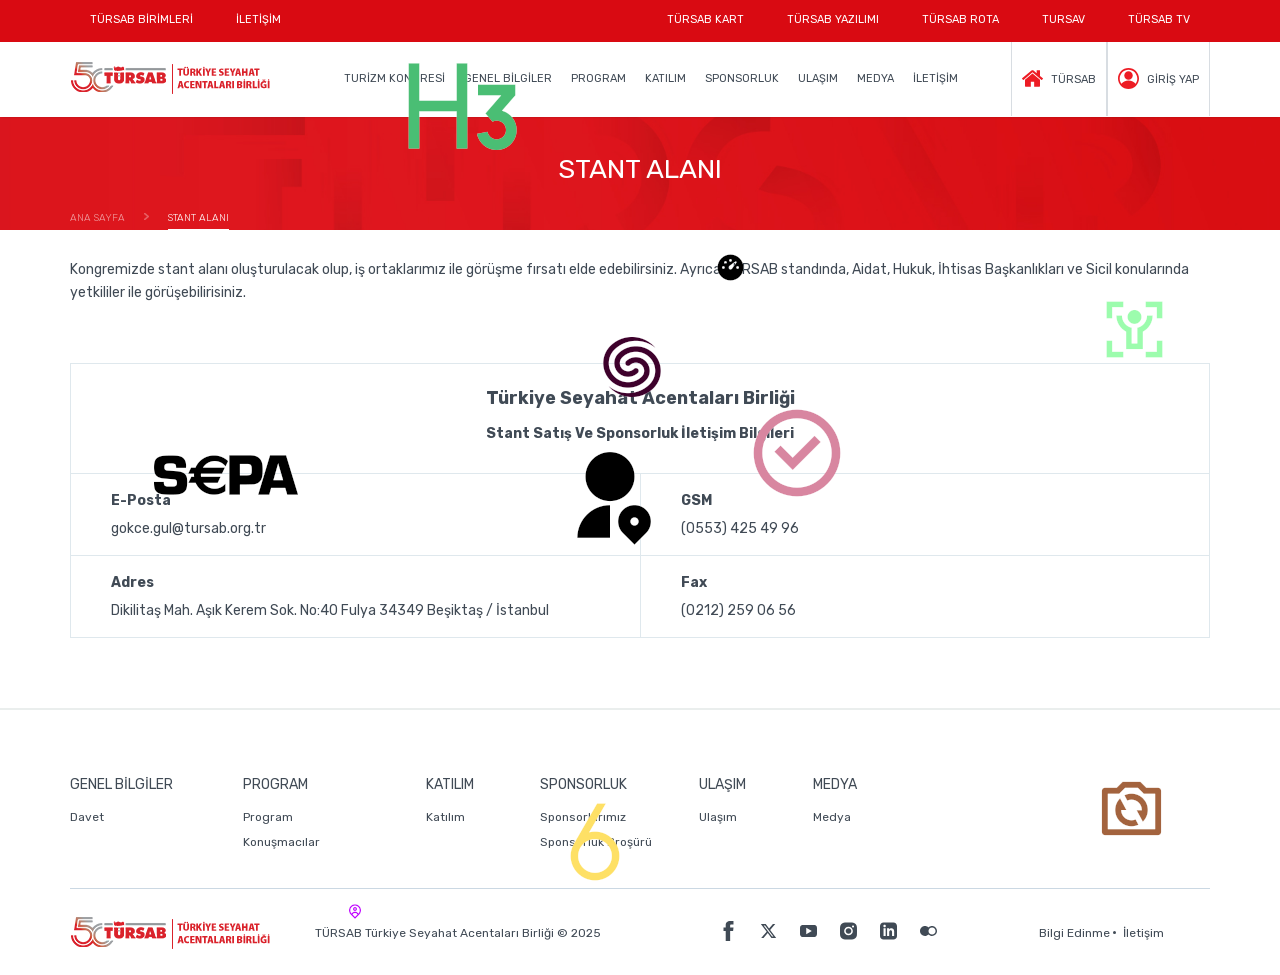  I want to click on switch between front and rear camera, so click(1131, 808).